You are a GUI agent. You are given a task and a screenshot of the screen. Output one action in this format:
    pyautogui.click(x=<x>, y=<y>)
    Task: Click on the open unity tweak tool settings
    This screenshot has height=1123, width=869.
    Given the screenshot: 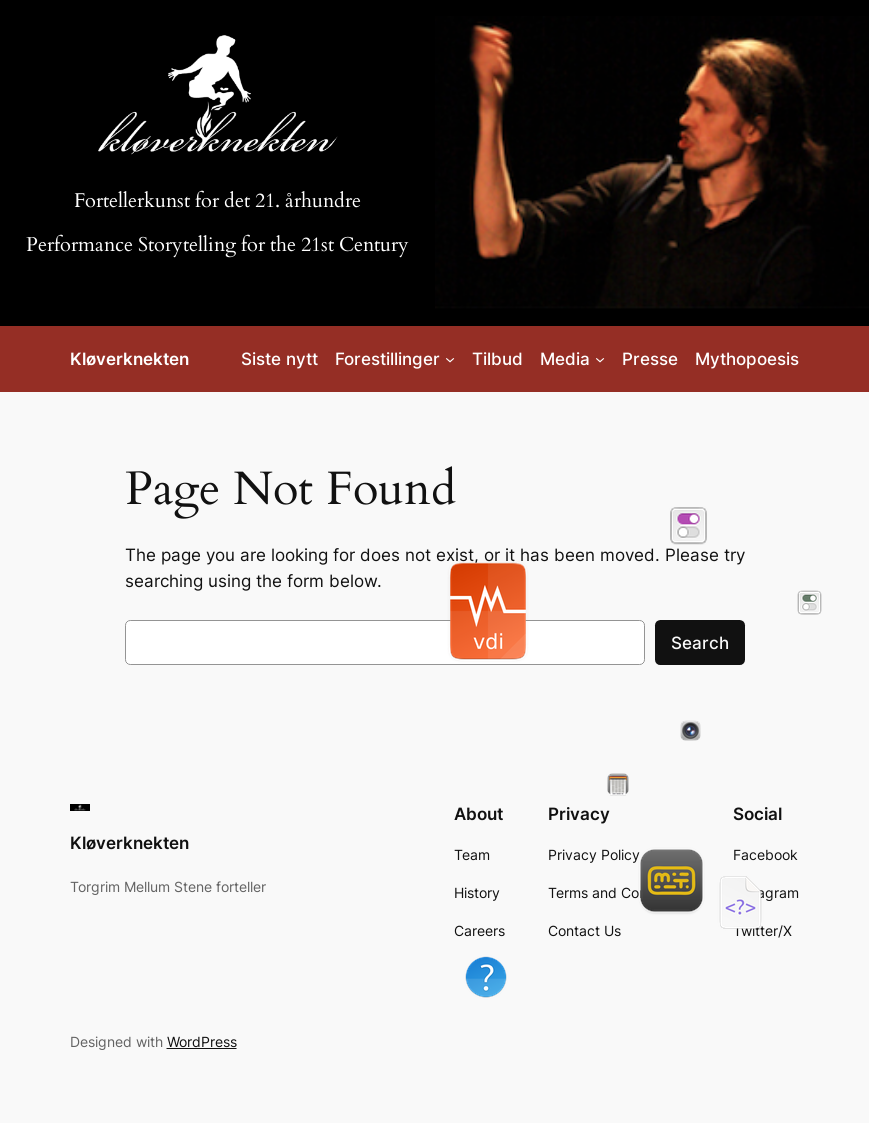 What is the action you would take?
    pyautogui.click(x=688, y=525)
    